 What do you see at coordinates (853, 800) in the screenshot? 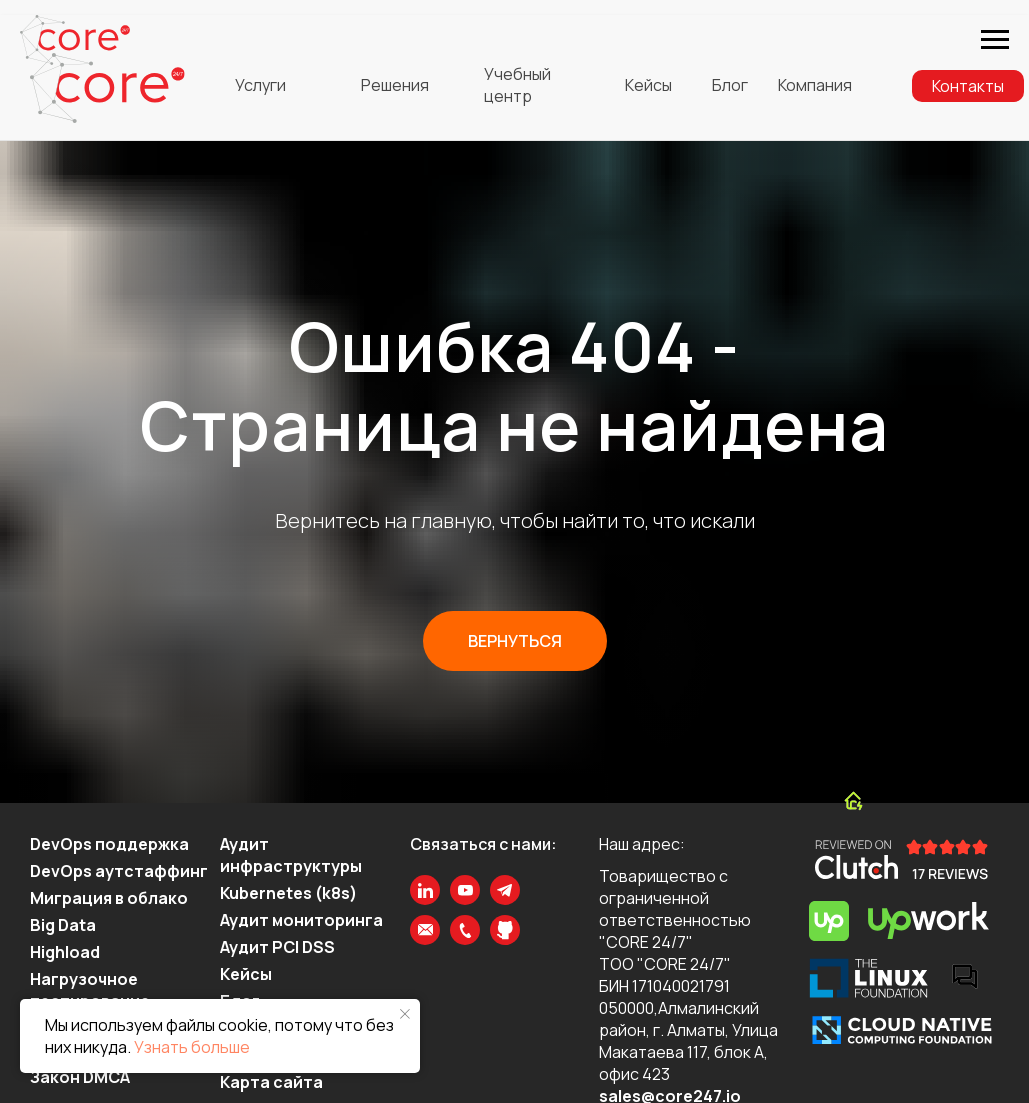
I see `home energy or power settings` at bounding box center [853, 800].